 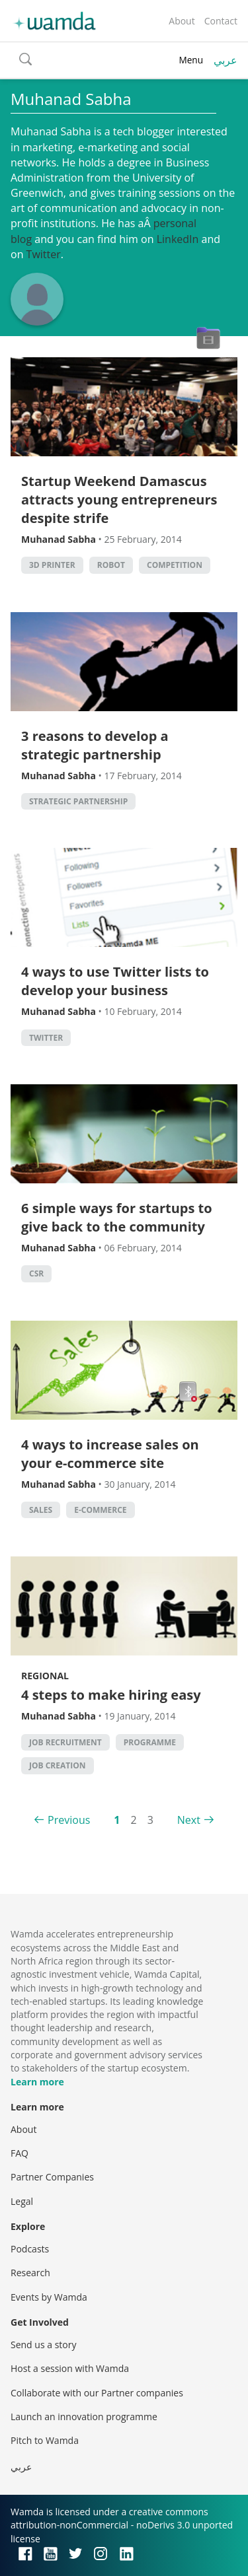 What do you see at coordinates (208, 338) in the screenshot?
I see `open your videos folder` at bounding box center [208, 338].